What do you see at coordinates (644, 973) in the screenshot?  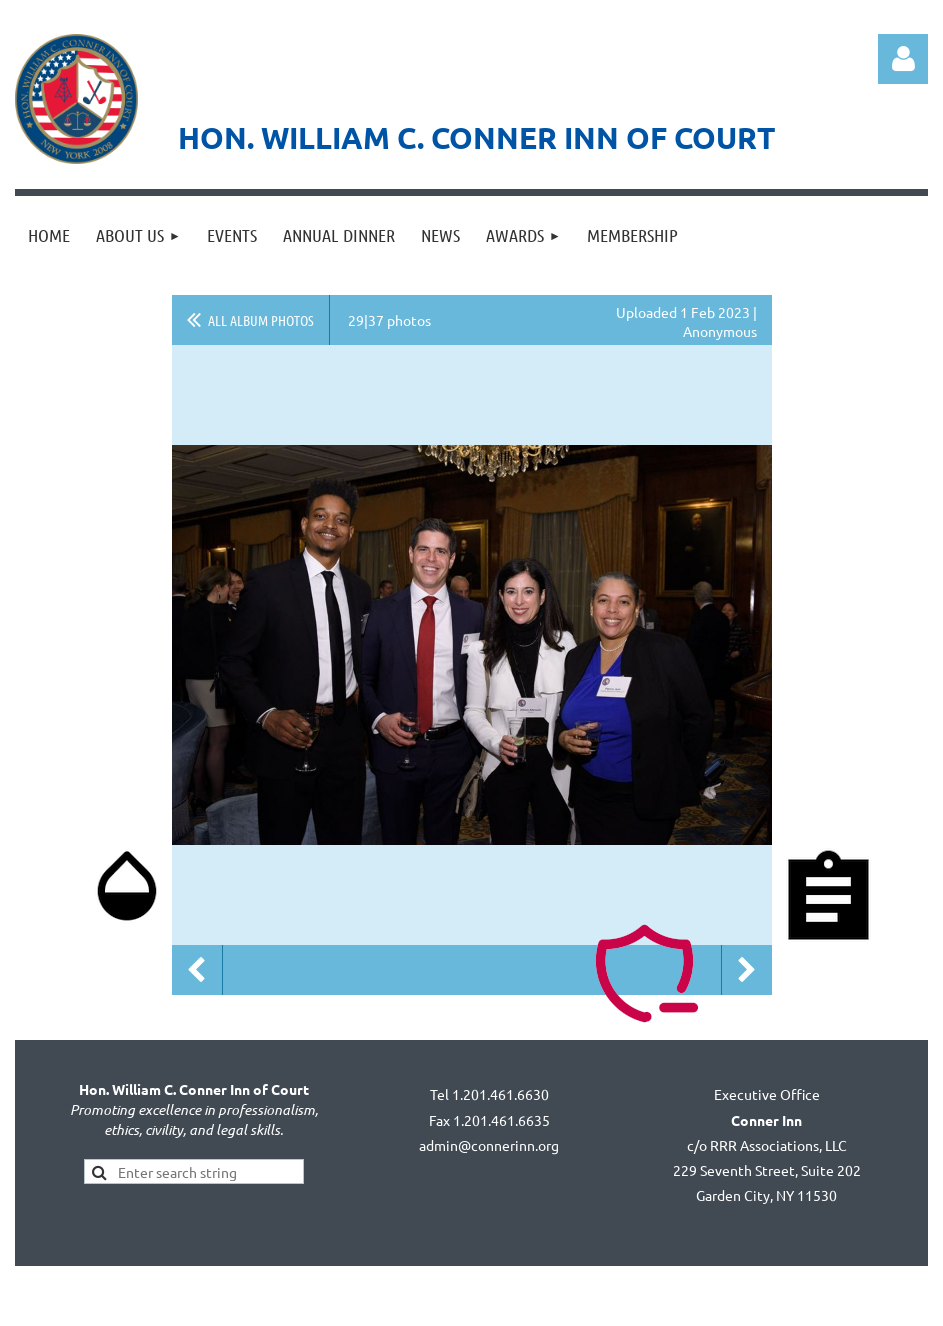 I see `remove a security protection or permission` at bounding box center [644, 973].